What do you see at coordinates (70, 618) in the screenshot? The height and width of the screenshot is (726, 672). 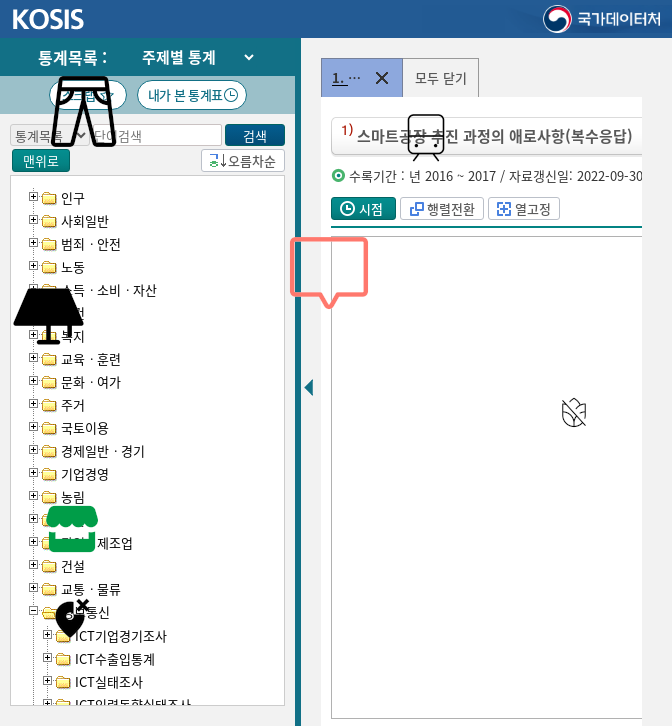 I see `remove a saved location` at bounding box center [70, 618].